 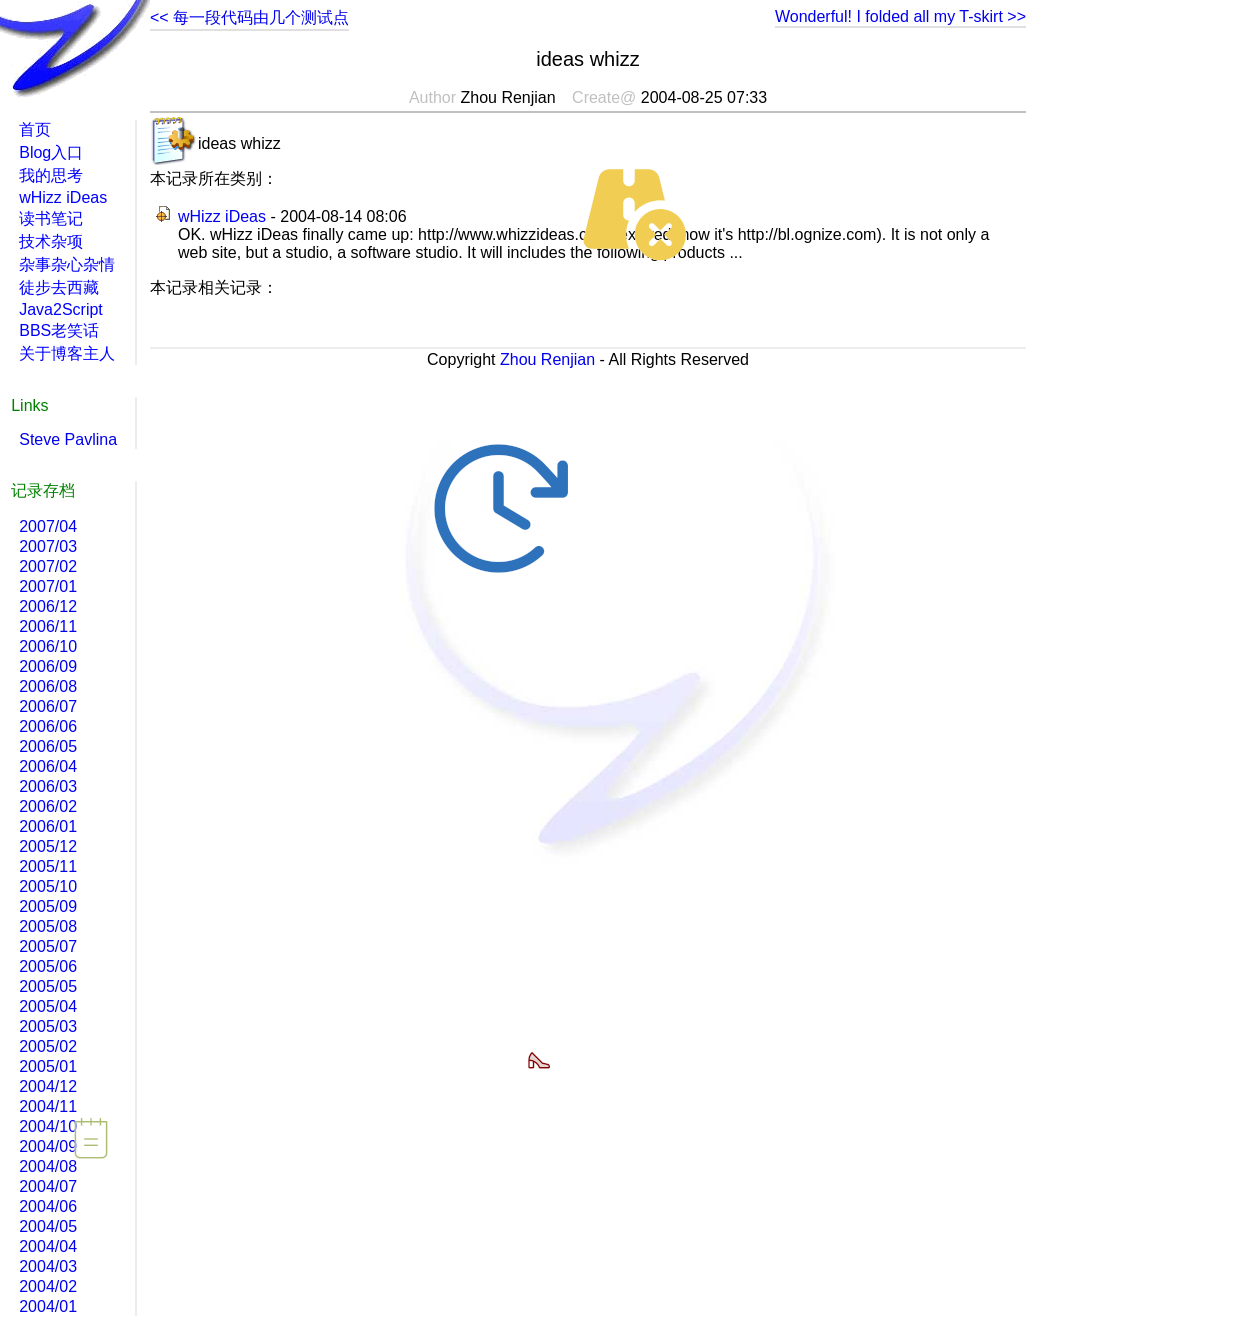 What do you see at coordinates (629, 209) in the screenshot?
I see `road closure or blocked route` at bounding box center [629, 209].